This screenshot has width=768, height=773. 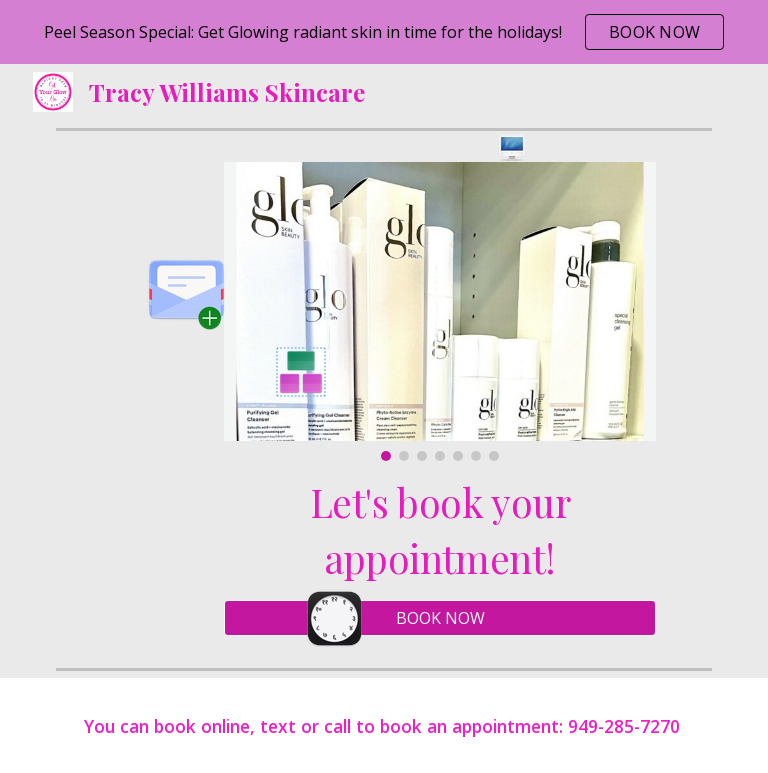 I want to click on open the clock app, so click(x=334, y=618).